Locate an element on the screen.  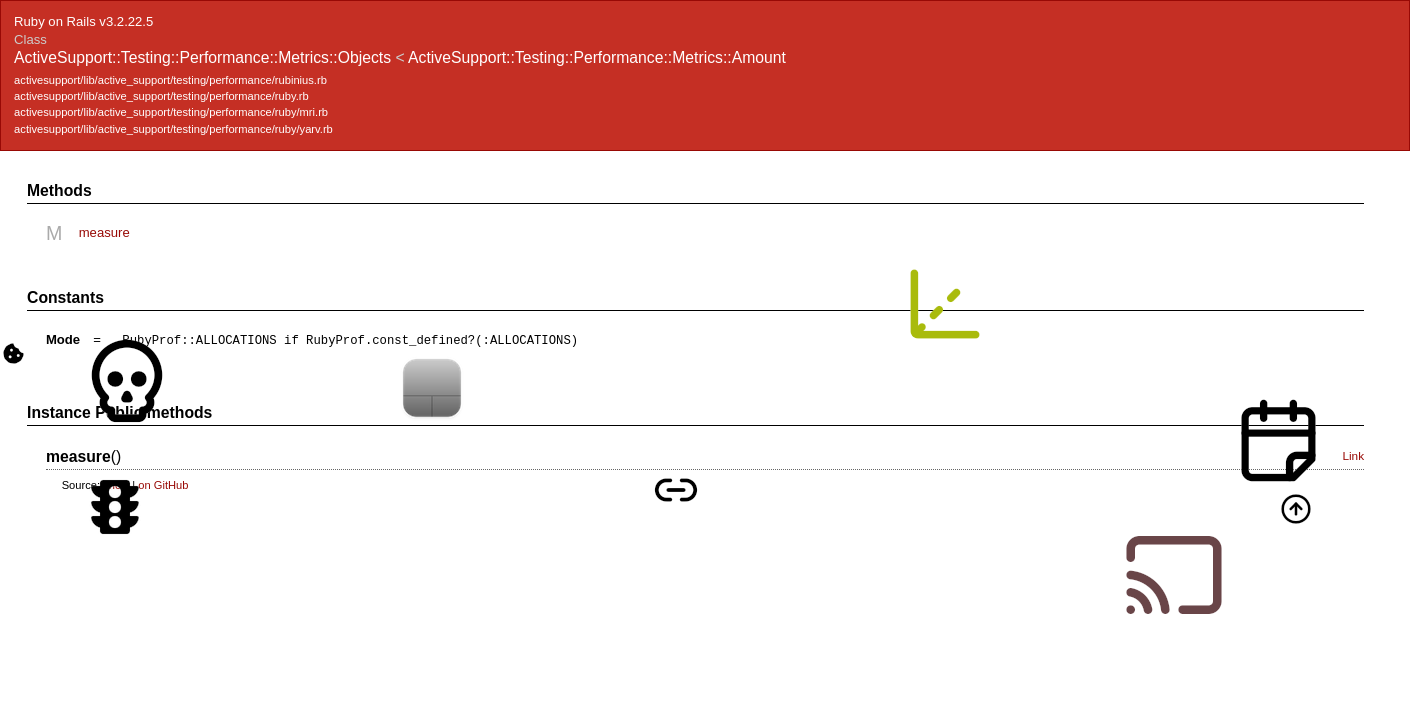
touchpad or trackpad input device settings is located at coordinates (432, 388).